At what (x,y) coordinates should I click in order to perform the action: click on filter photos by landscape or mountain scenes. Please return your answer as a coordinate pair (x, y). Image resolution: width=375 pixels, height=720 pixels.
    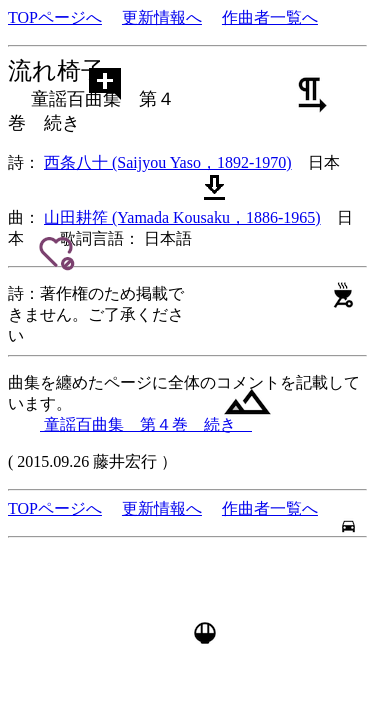
    Looking at the image, I should click on (247, 401).